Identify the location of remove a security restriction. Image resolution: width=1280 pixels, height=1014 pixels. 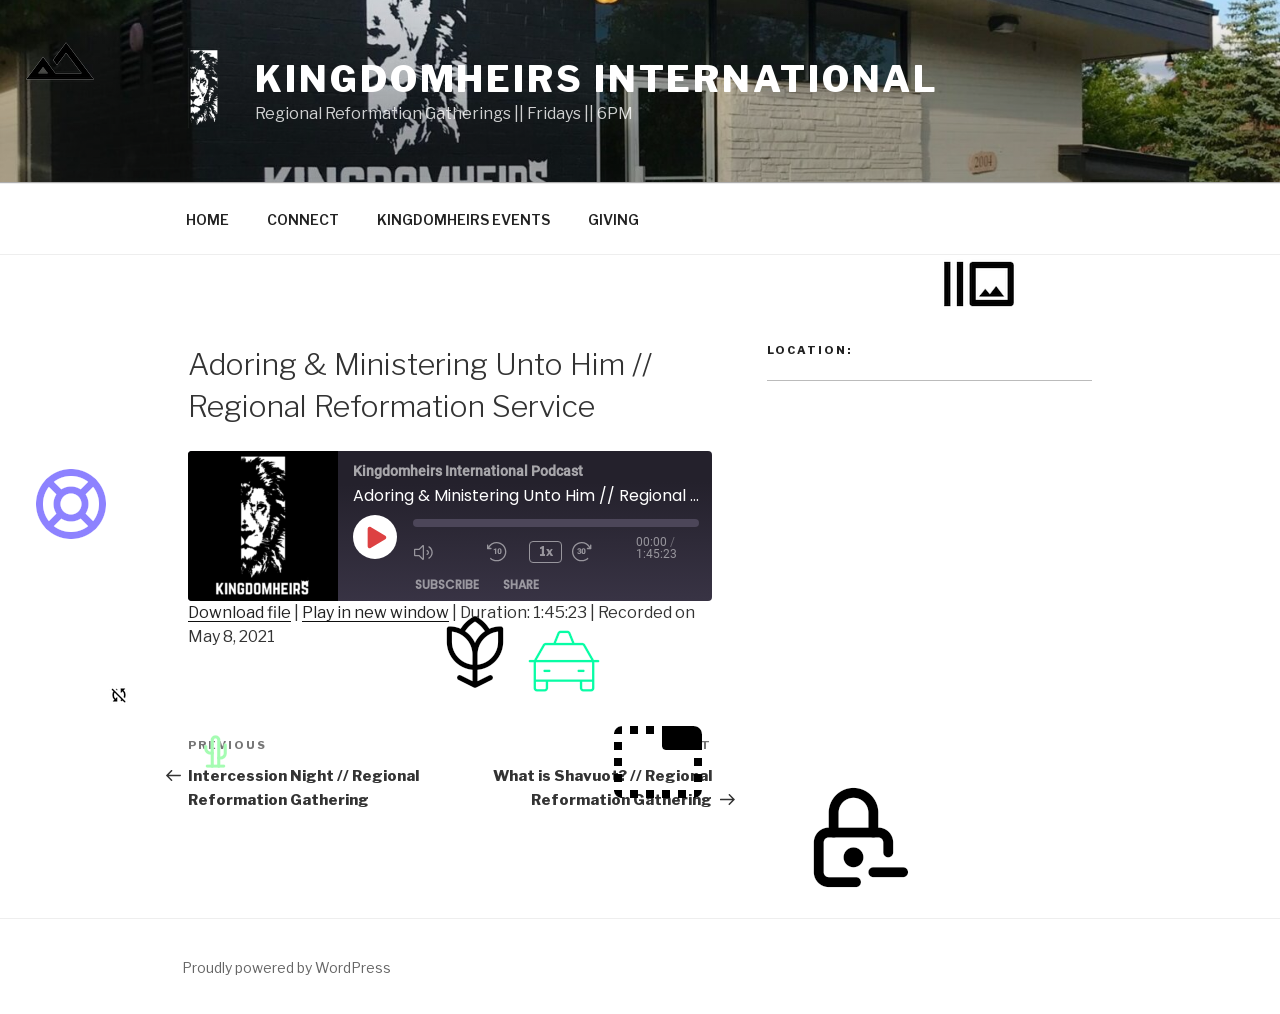
(853, 837).